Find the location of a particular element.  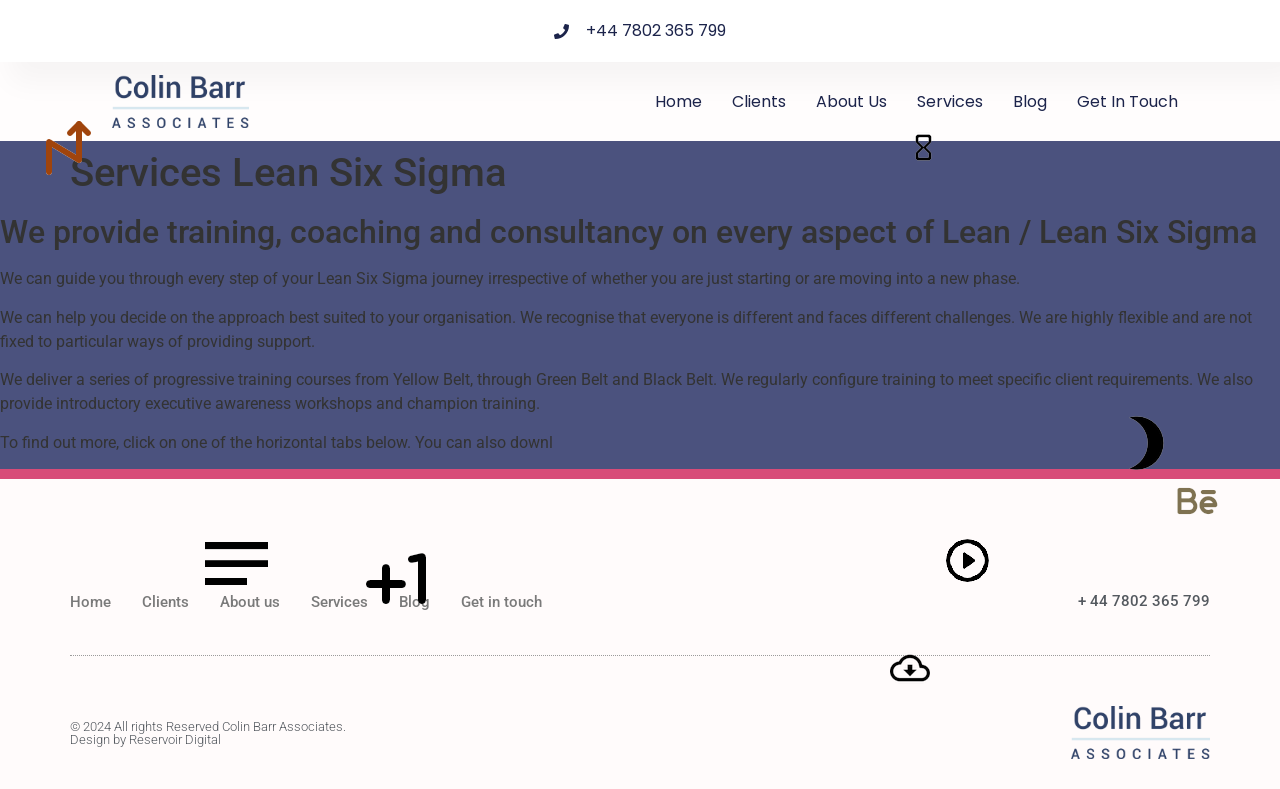

download file from cloud storage is located at coordinates (910, 668).